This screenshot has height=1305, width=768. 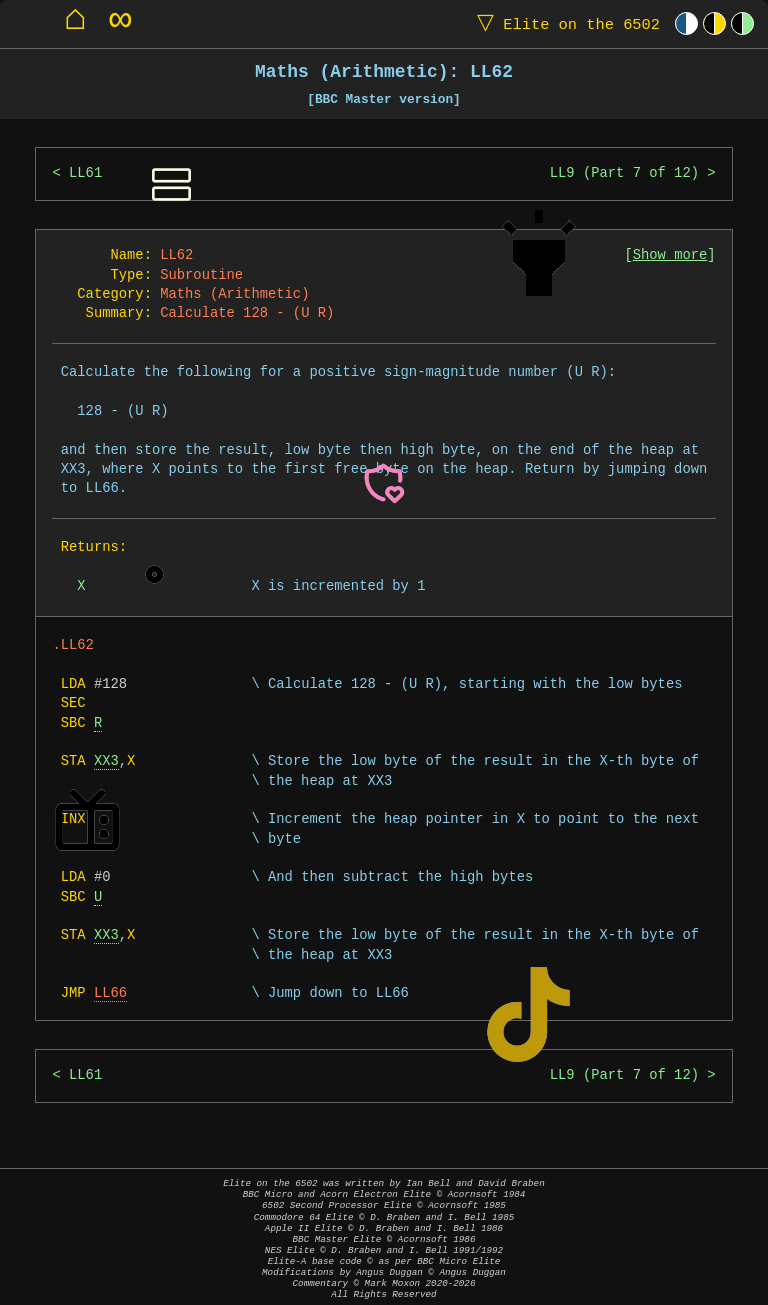 What do you see at coordinates (154, 574) in the screenshot?
I see `indicates an unread notification or new item` at bounding box center [154, 574].